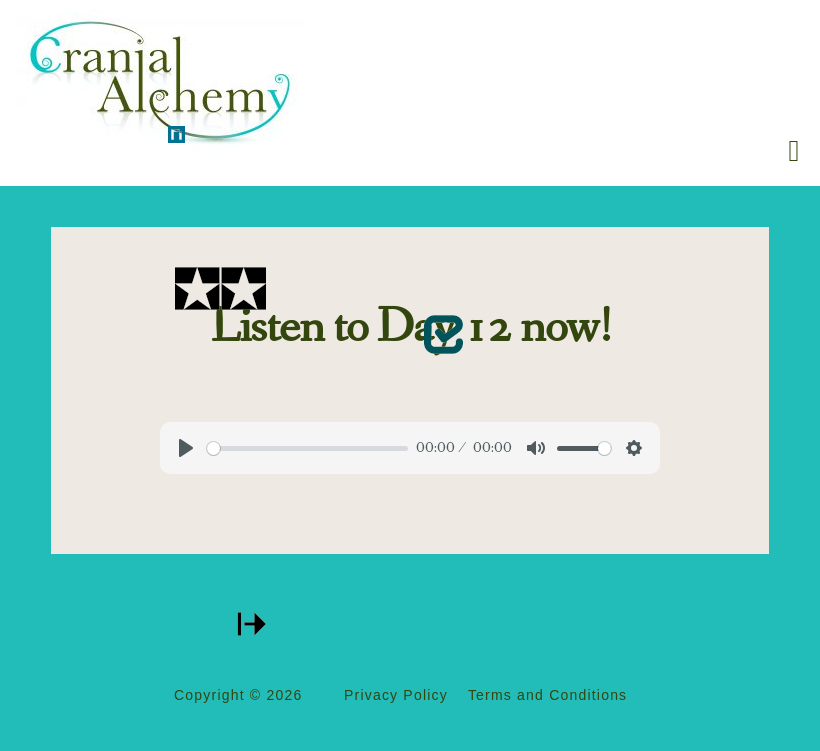  Describe the element at coordinates (443, 334) in the screenshot. I see `checkmarx company logo` at that location.